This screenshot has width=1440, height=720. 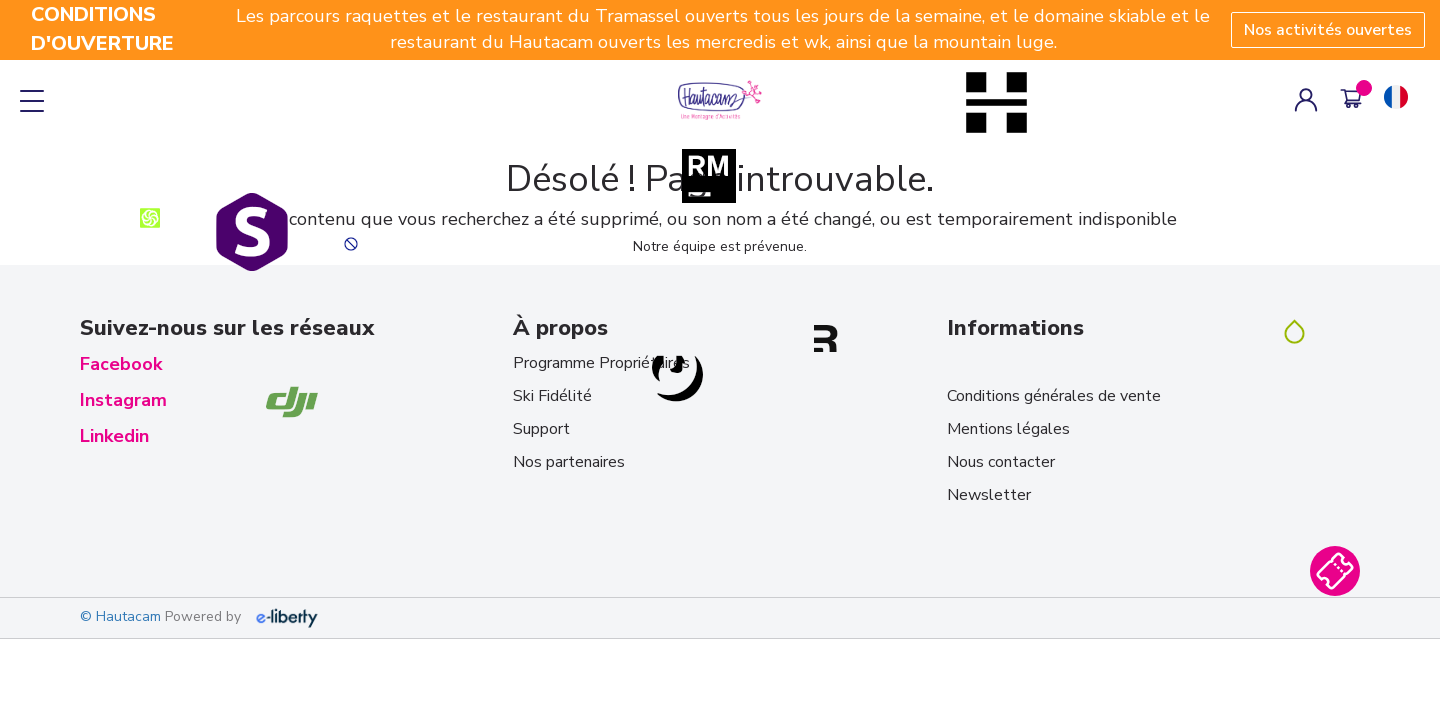 I want to click on indicates a blocked or restricted action, so click(x=351, y=244).